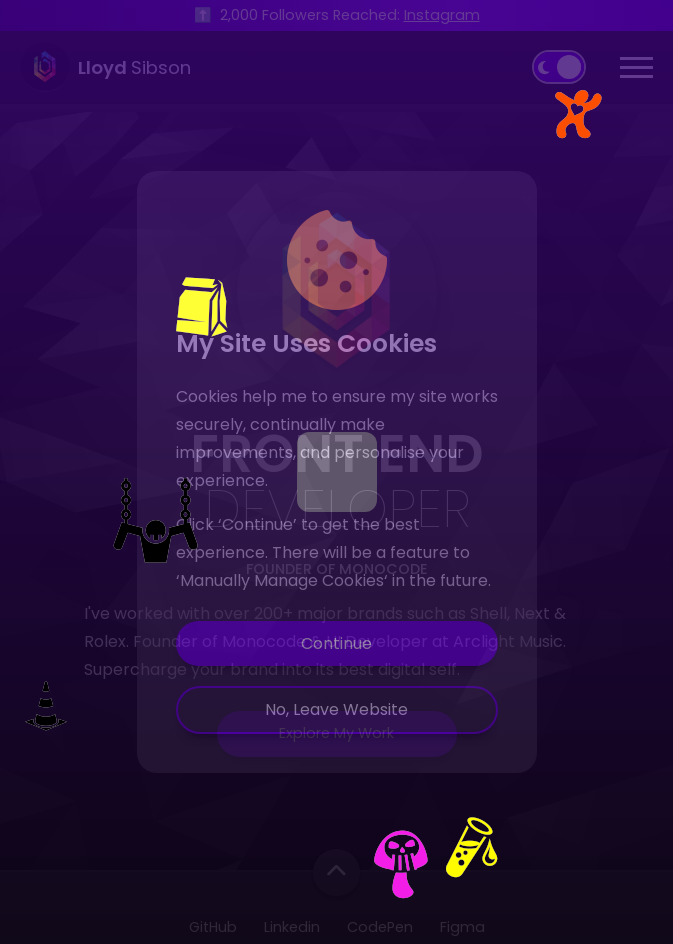  Describe the element at coordinates (469, 847) in the screenshot. I see `indicates a chemistry or alchemy feature` at that location.